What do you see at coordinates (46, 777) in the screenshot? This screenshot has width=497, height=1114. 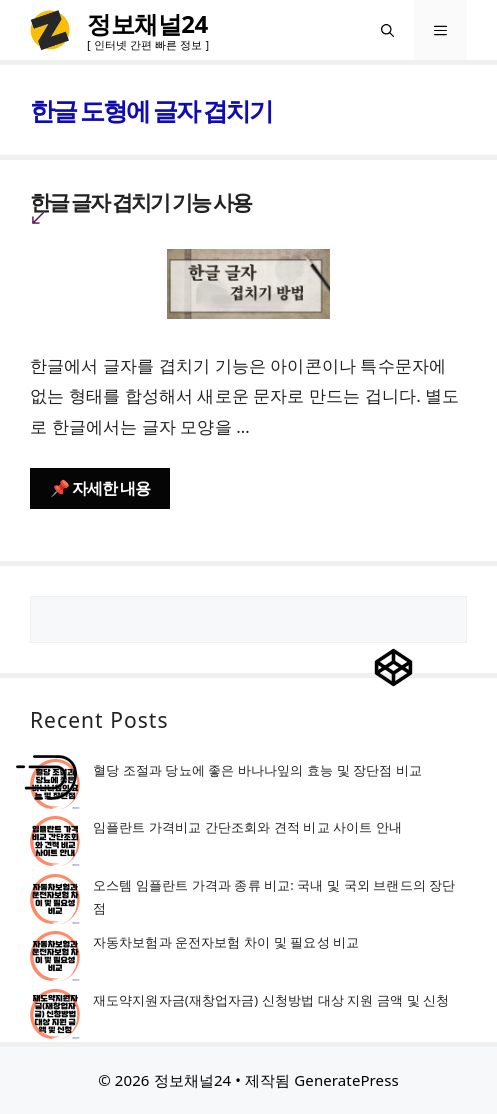 I see `apache druid logo` at bounding box center [46, 777].